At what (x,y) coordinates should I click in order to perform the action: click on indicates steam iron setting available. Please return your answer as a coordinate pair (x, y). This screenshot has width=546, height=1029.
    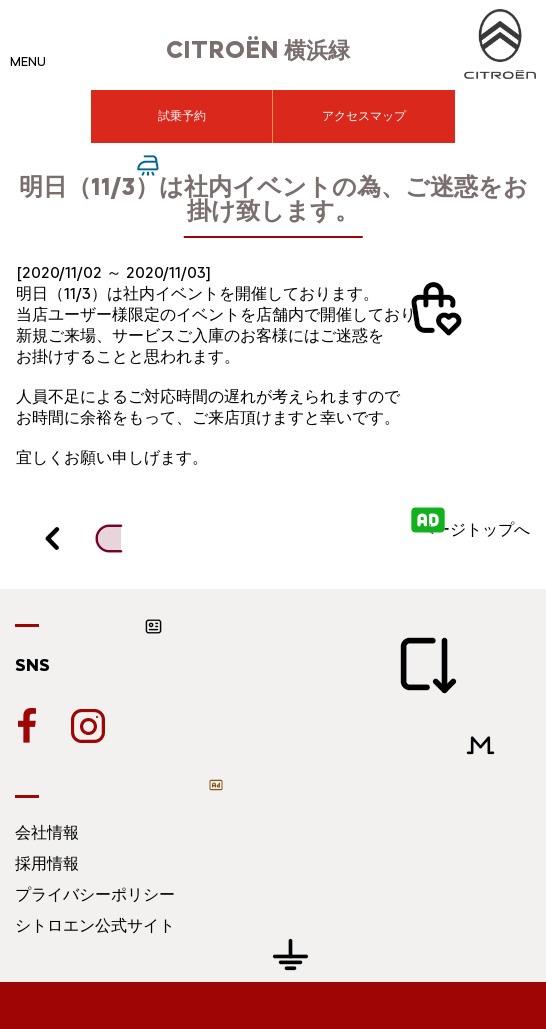
    Looking at the image, I should click on (148, 165).